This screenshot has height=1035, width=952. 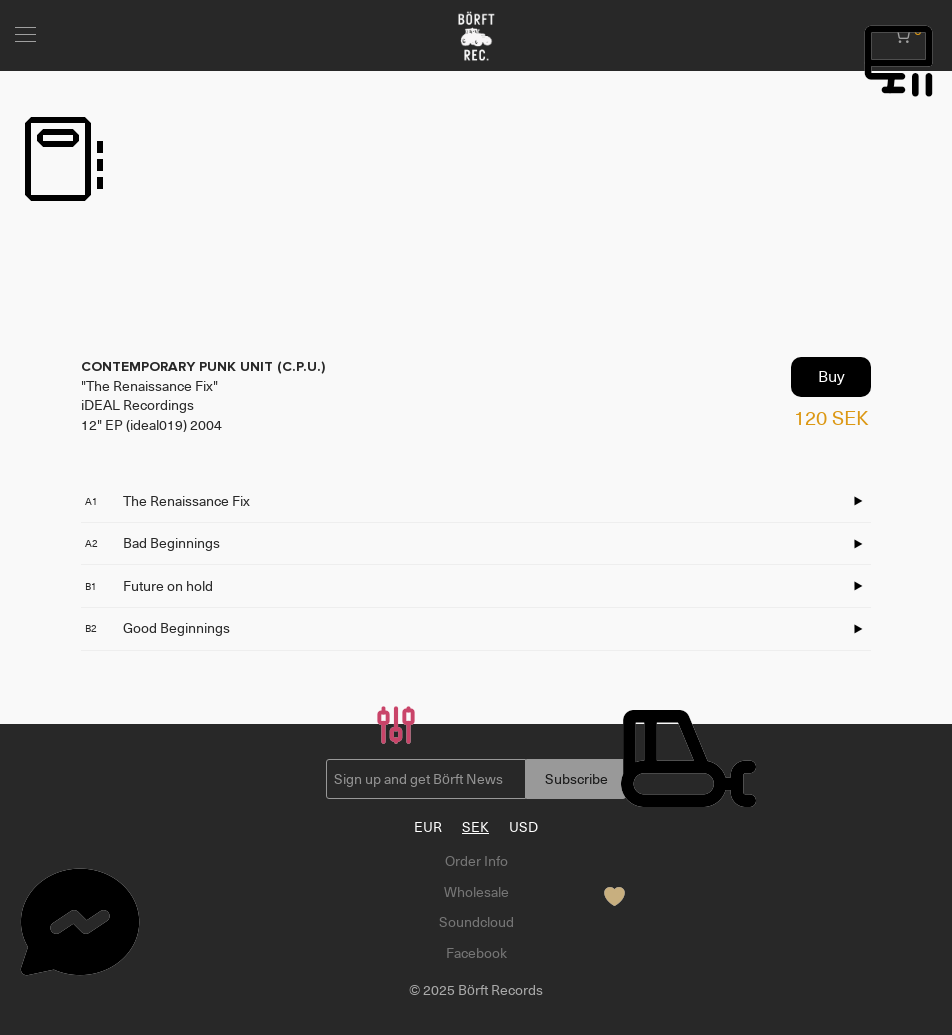 I want to click on open Facebook Messenger, so click(x=80, y=922).